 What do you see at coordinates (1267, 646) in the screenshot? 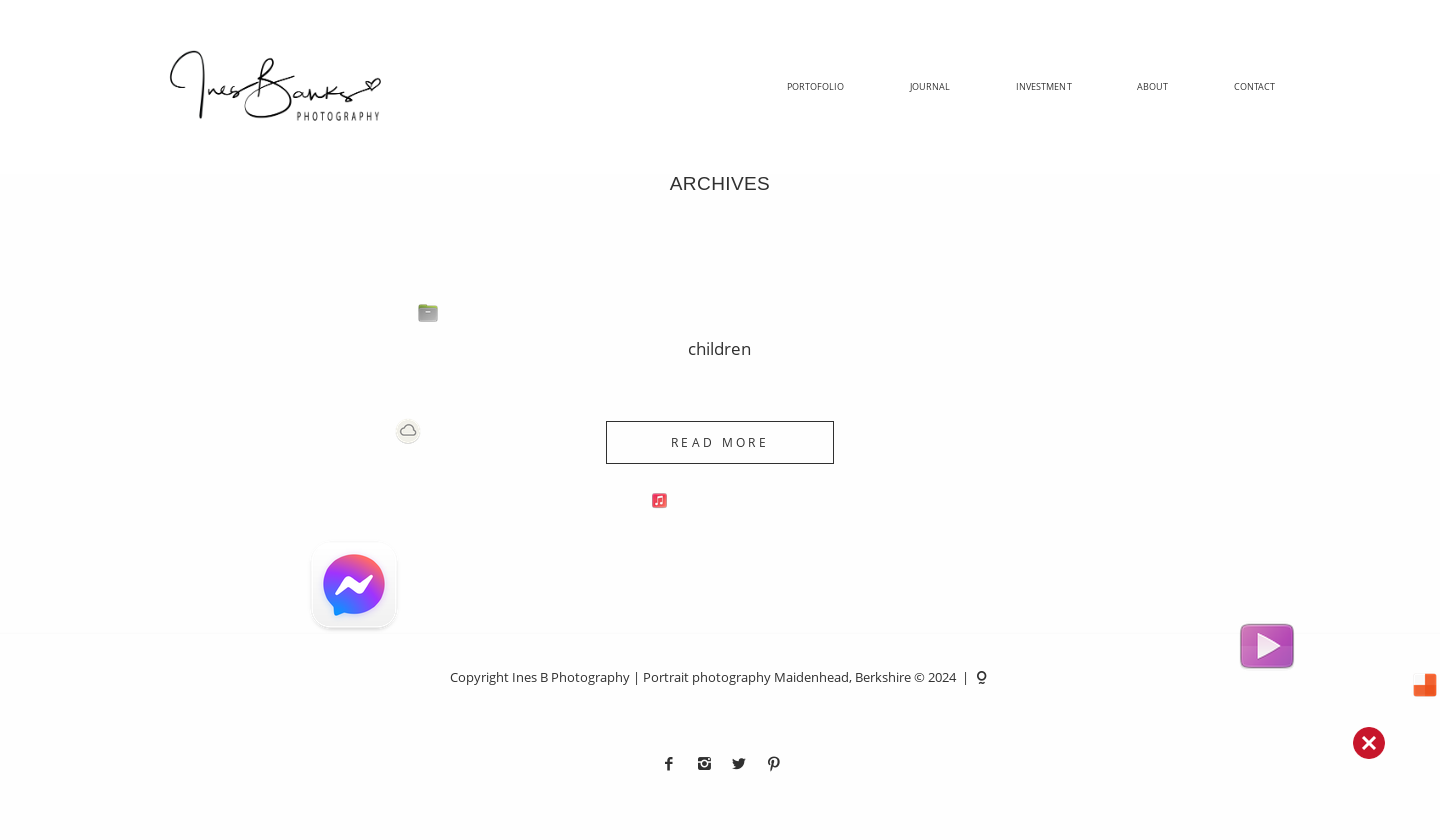
I see `open the video player app` at bounding box center [1267, 646].